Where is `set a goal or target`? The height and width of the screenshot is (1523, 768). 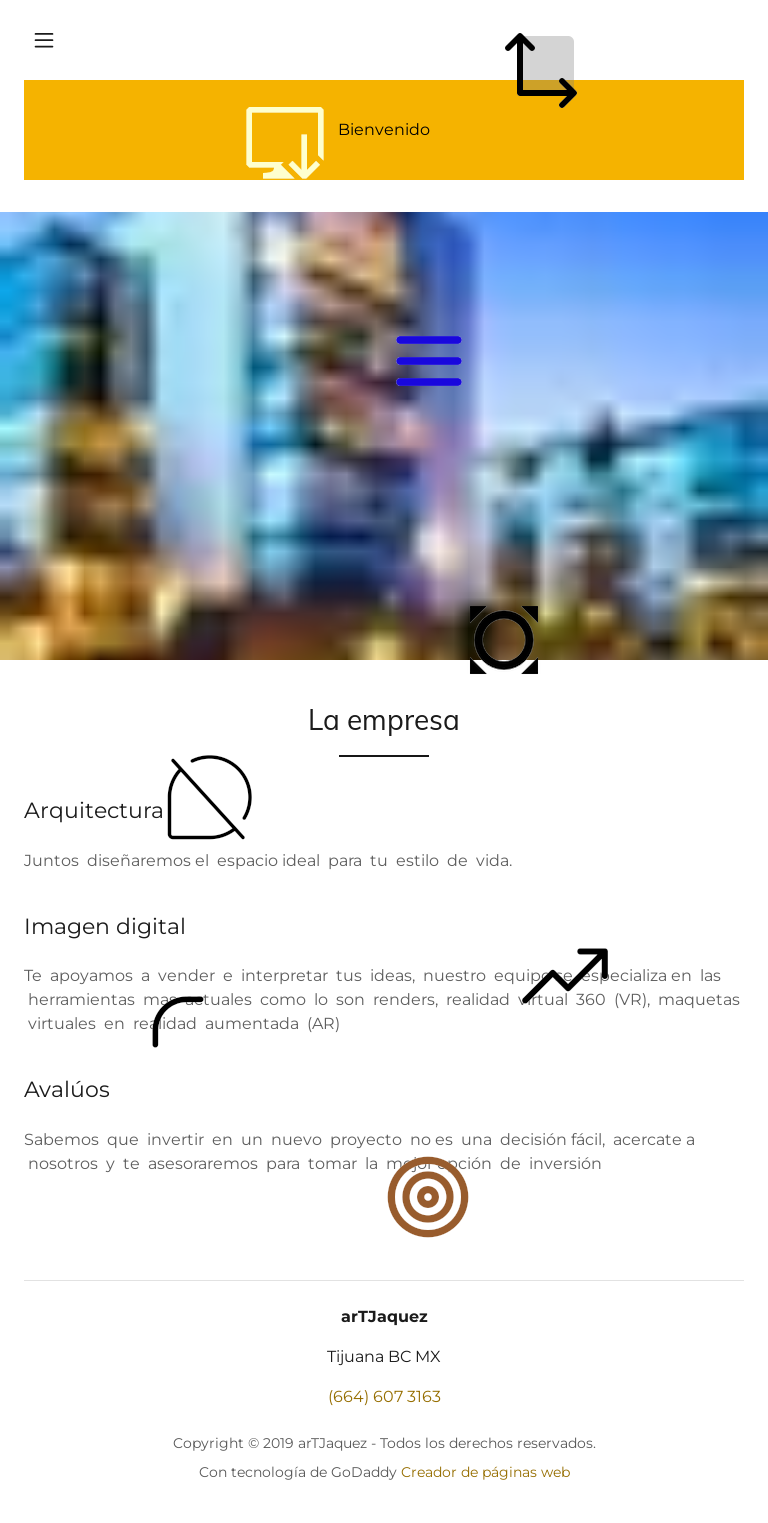
set a goal or target is located at coordinates (428, 1197).